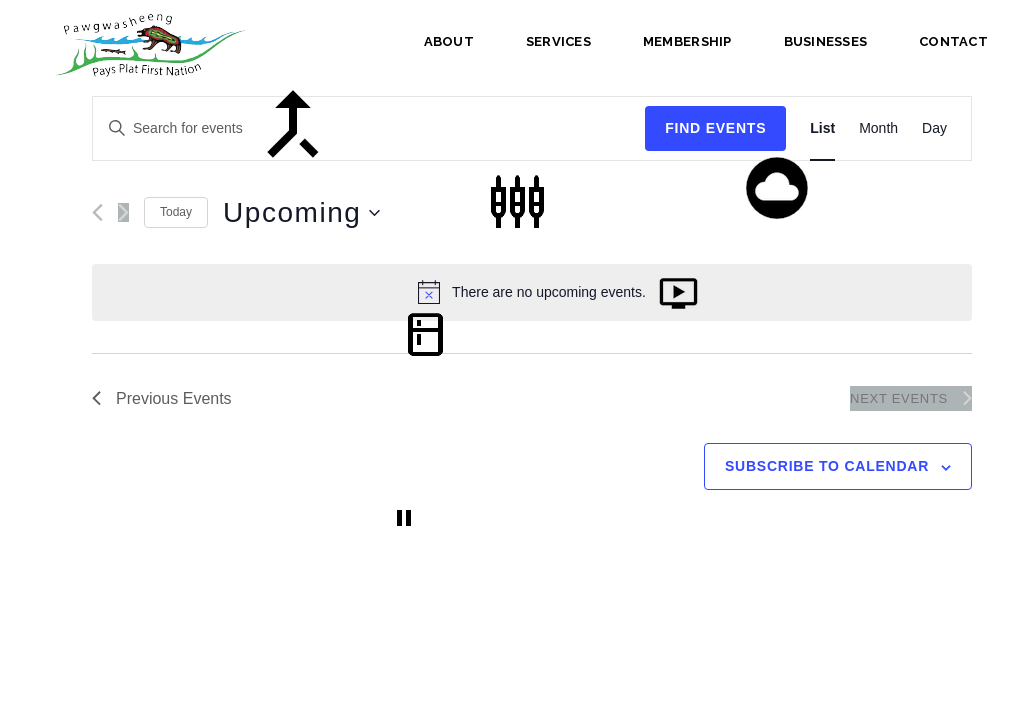 This screenshot has height=720, width=1024. What do you see at coordinates (777, 188) in the screenshot?
I see `access cloud storage` at bounding box center [777, 188].